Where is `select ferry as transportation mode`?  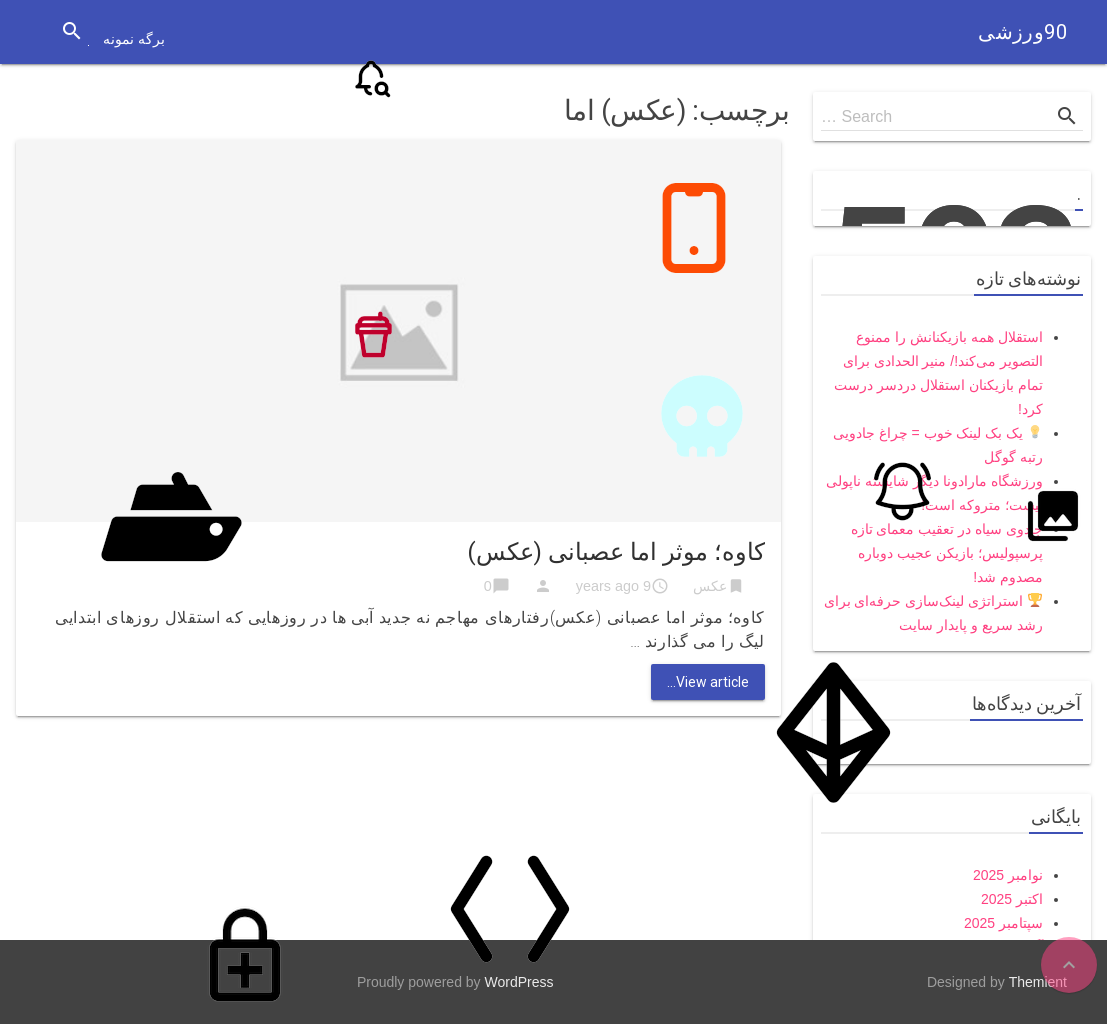 select ferry as transportation mode is located at coordinates (171, 516).